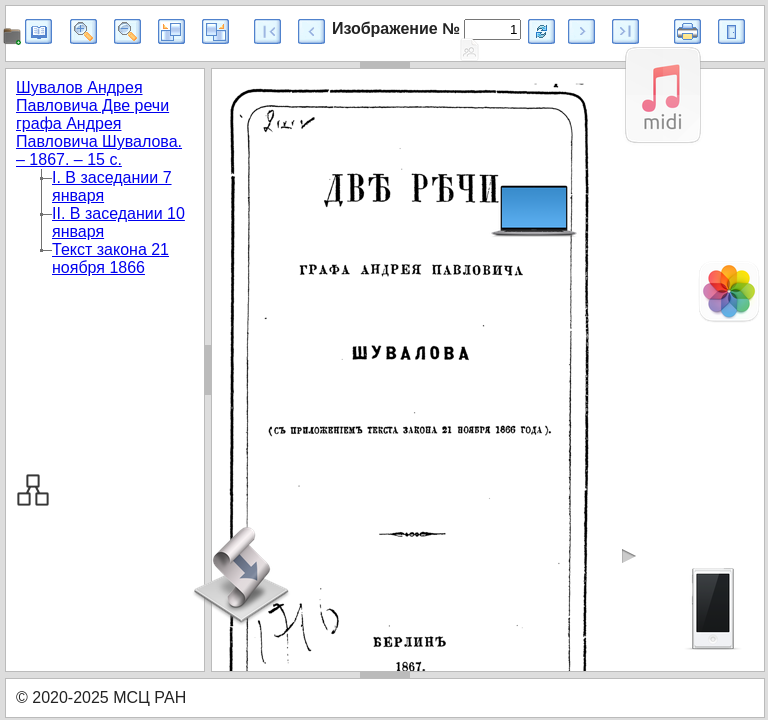 The height and width of the screenshot is (720, 768). I want to click on credits or attribution text file, so click(469, 49).